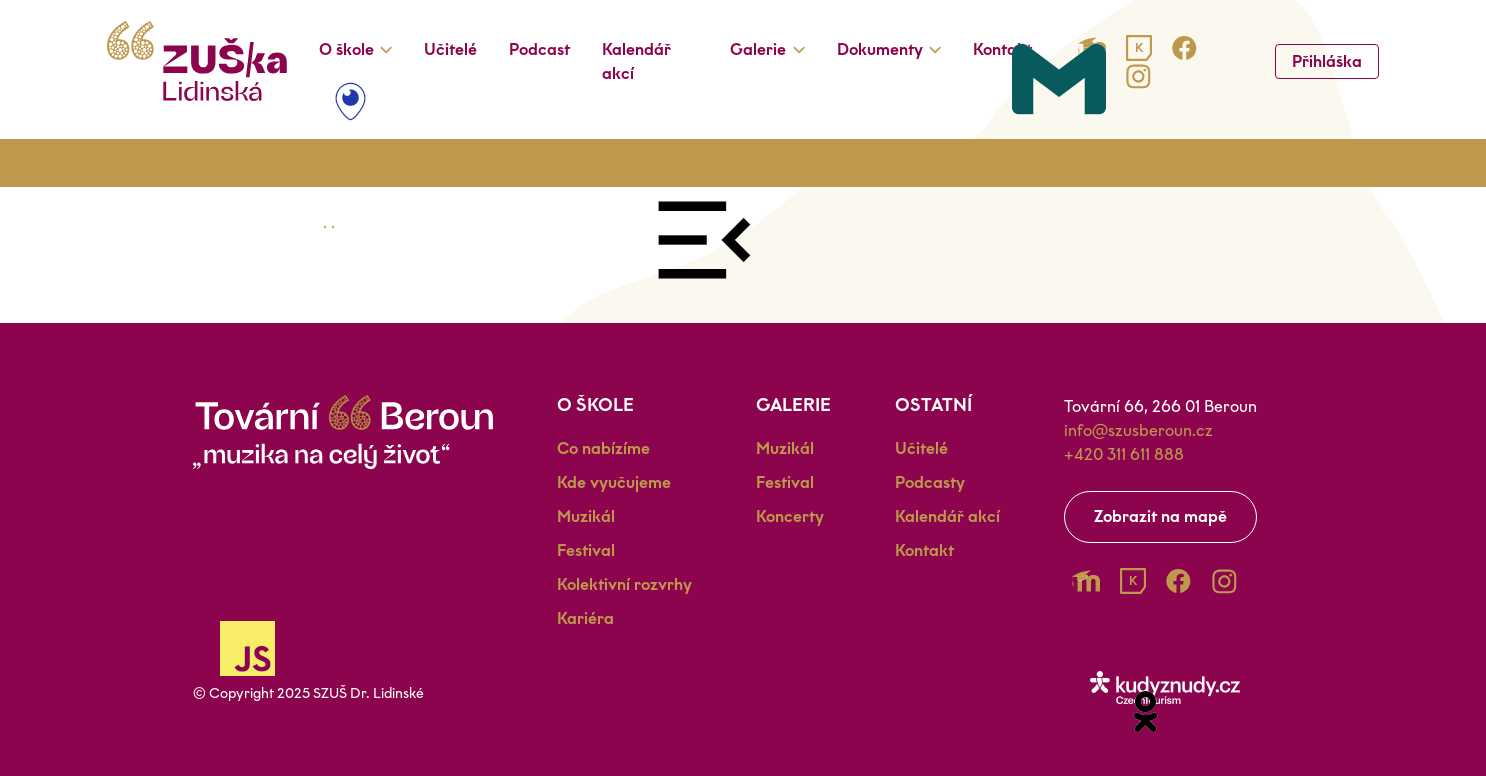 Image resolution: width=1486 pixels, height=776 pixels. I want to click on open Gmail app, so click(1059, 79).